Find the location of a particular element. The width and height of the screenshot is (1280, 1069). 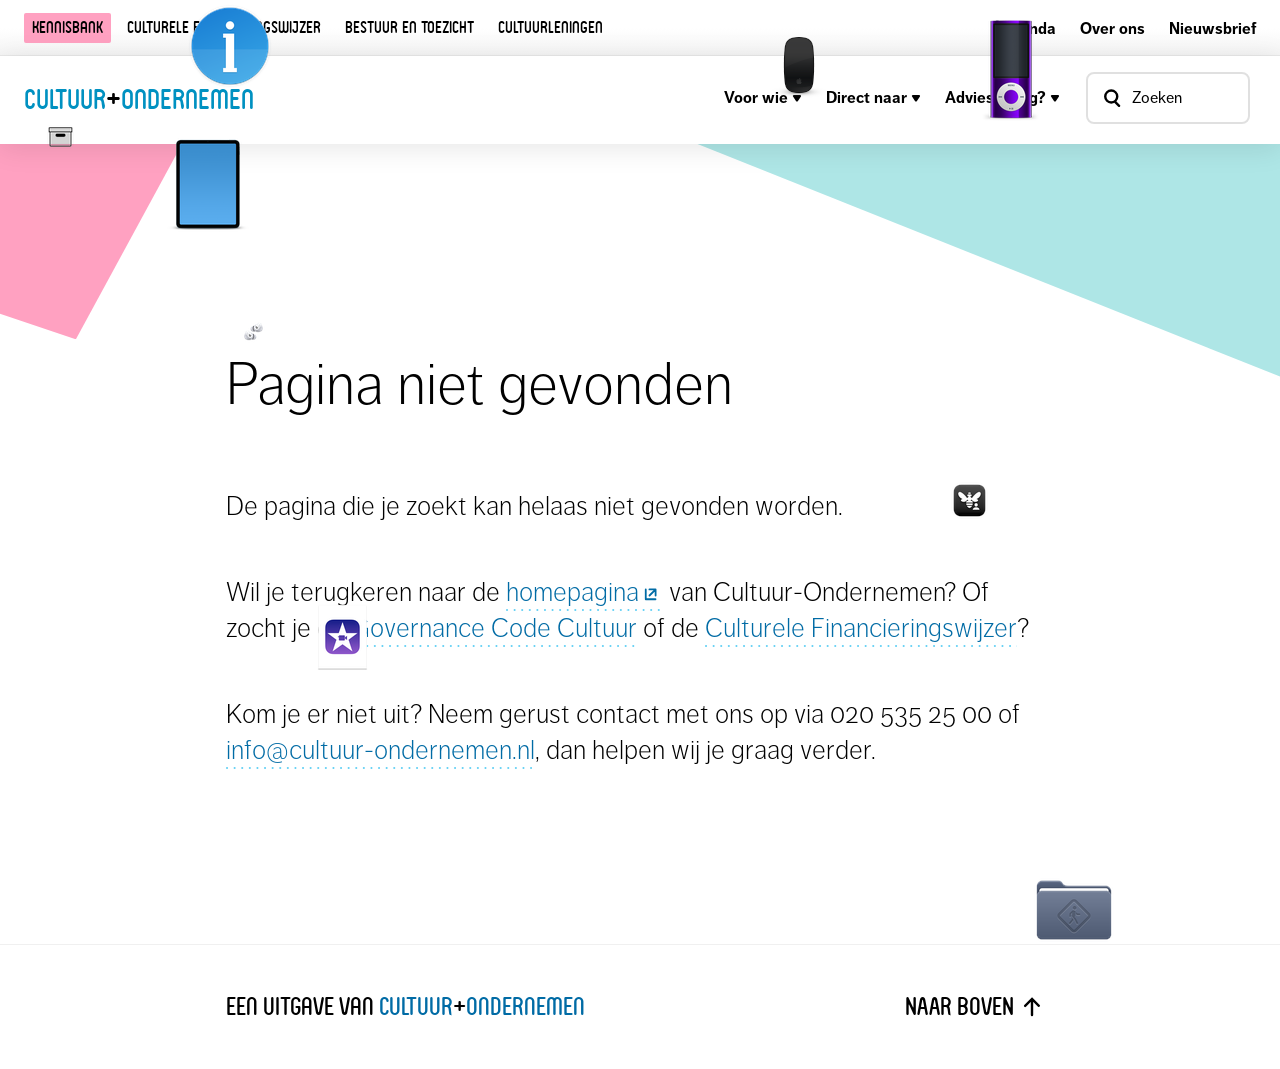

connect beats wireless earbuds via bluetooth is located at coordinates (253, 331).